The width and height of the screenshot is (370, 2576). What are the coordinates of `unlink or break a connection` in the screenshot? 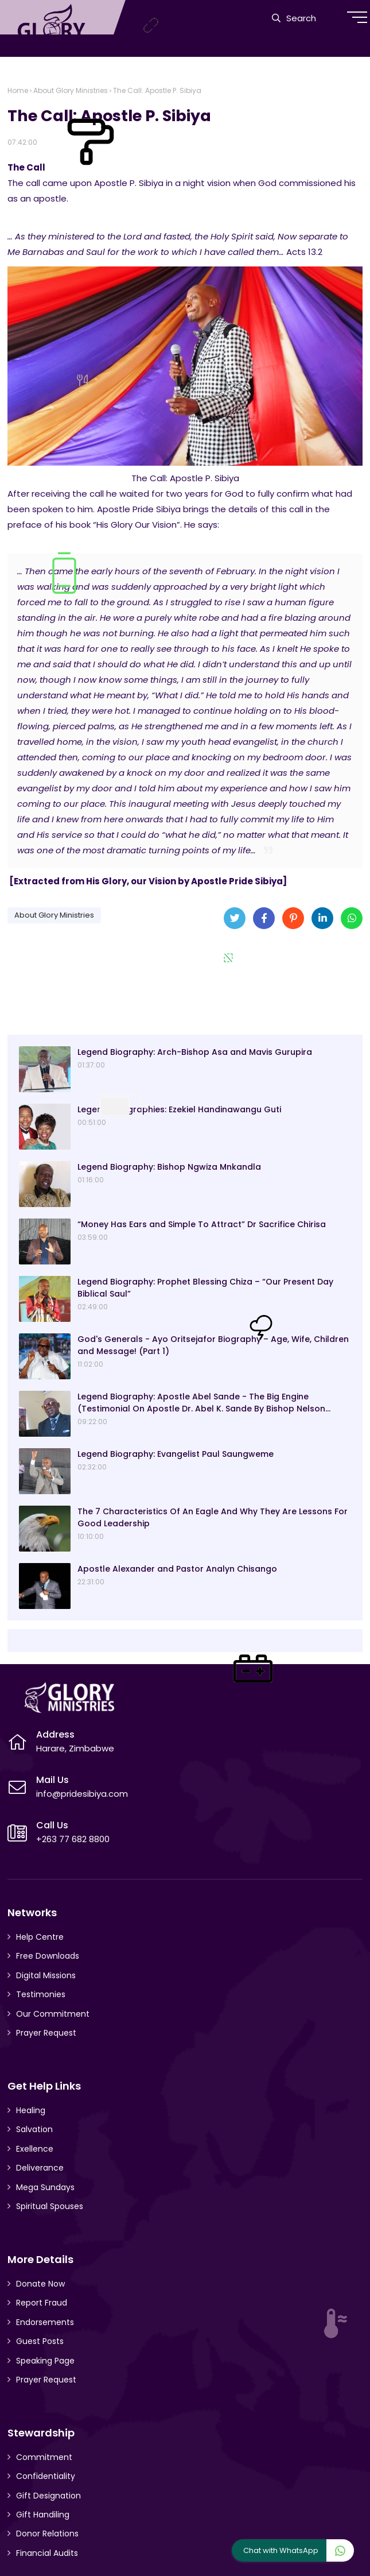 It's located at (151, 25).